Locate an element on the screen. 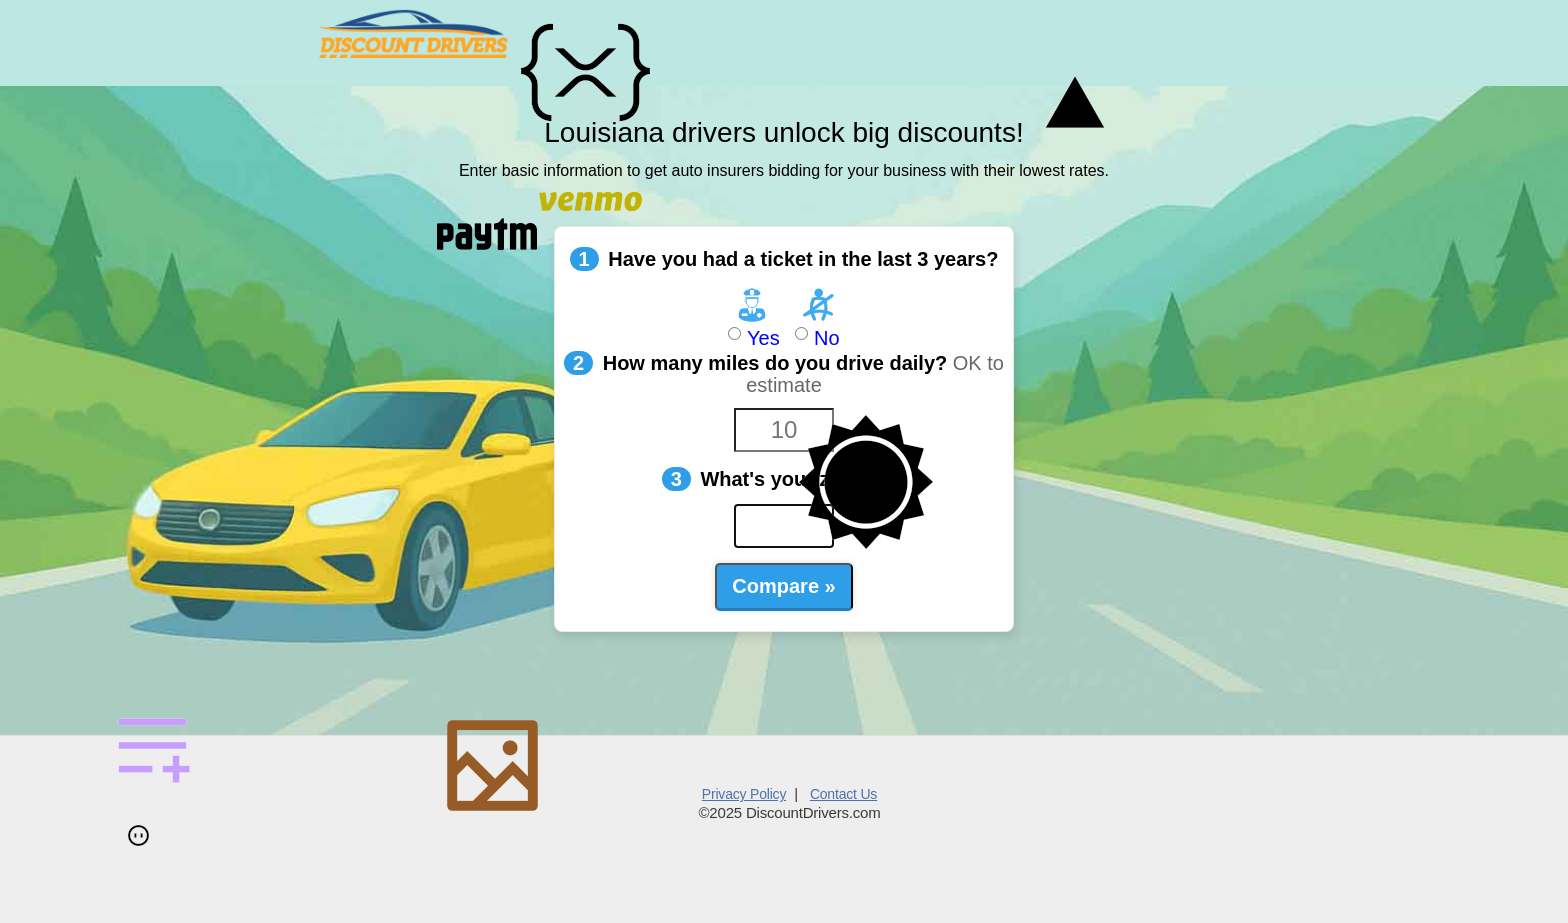 This screenshot has height=923, width=1568. XRP cryptocurrency logo is located at coordinates (585, 72).